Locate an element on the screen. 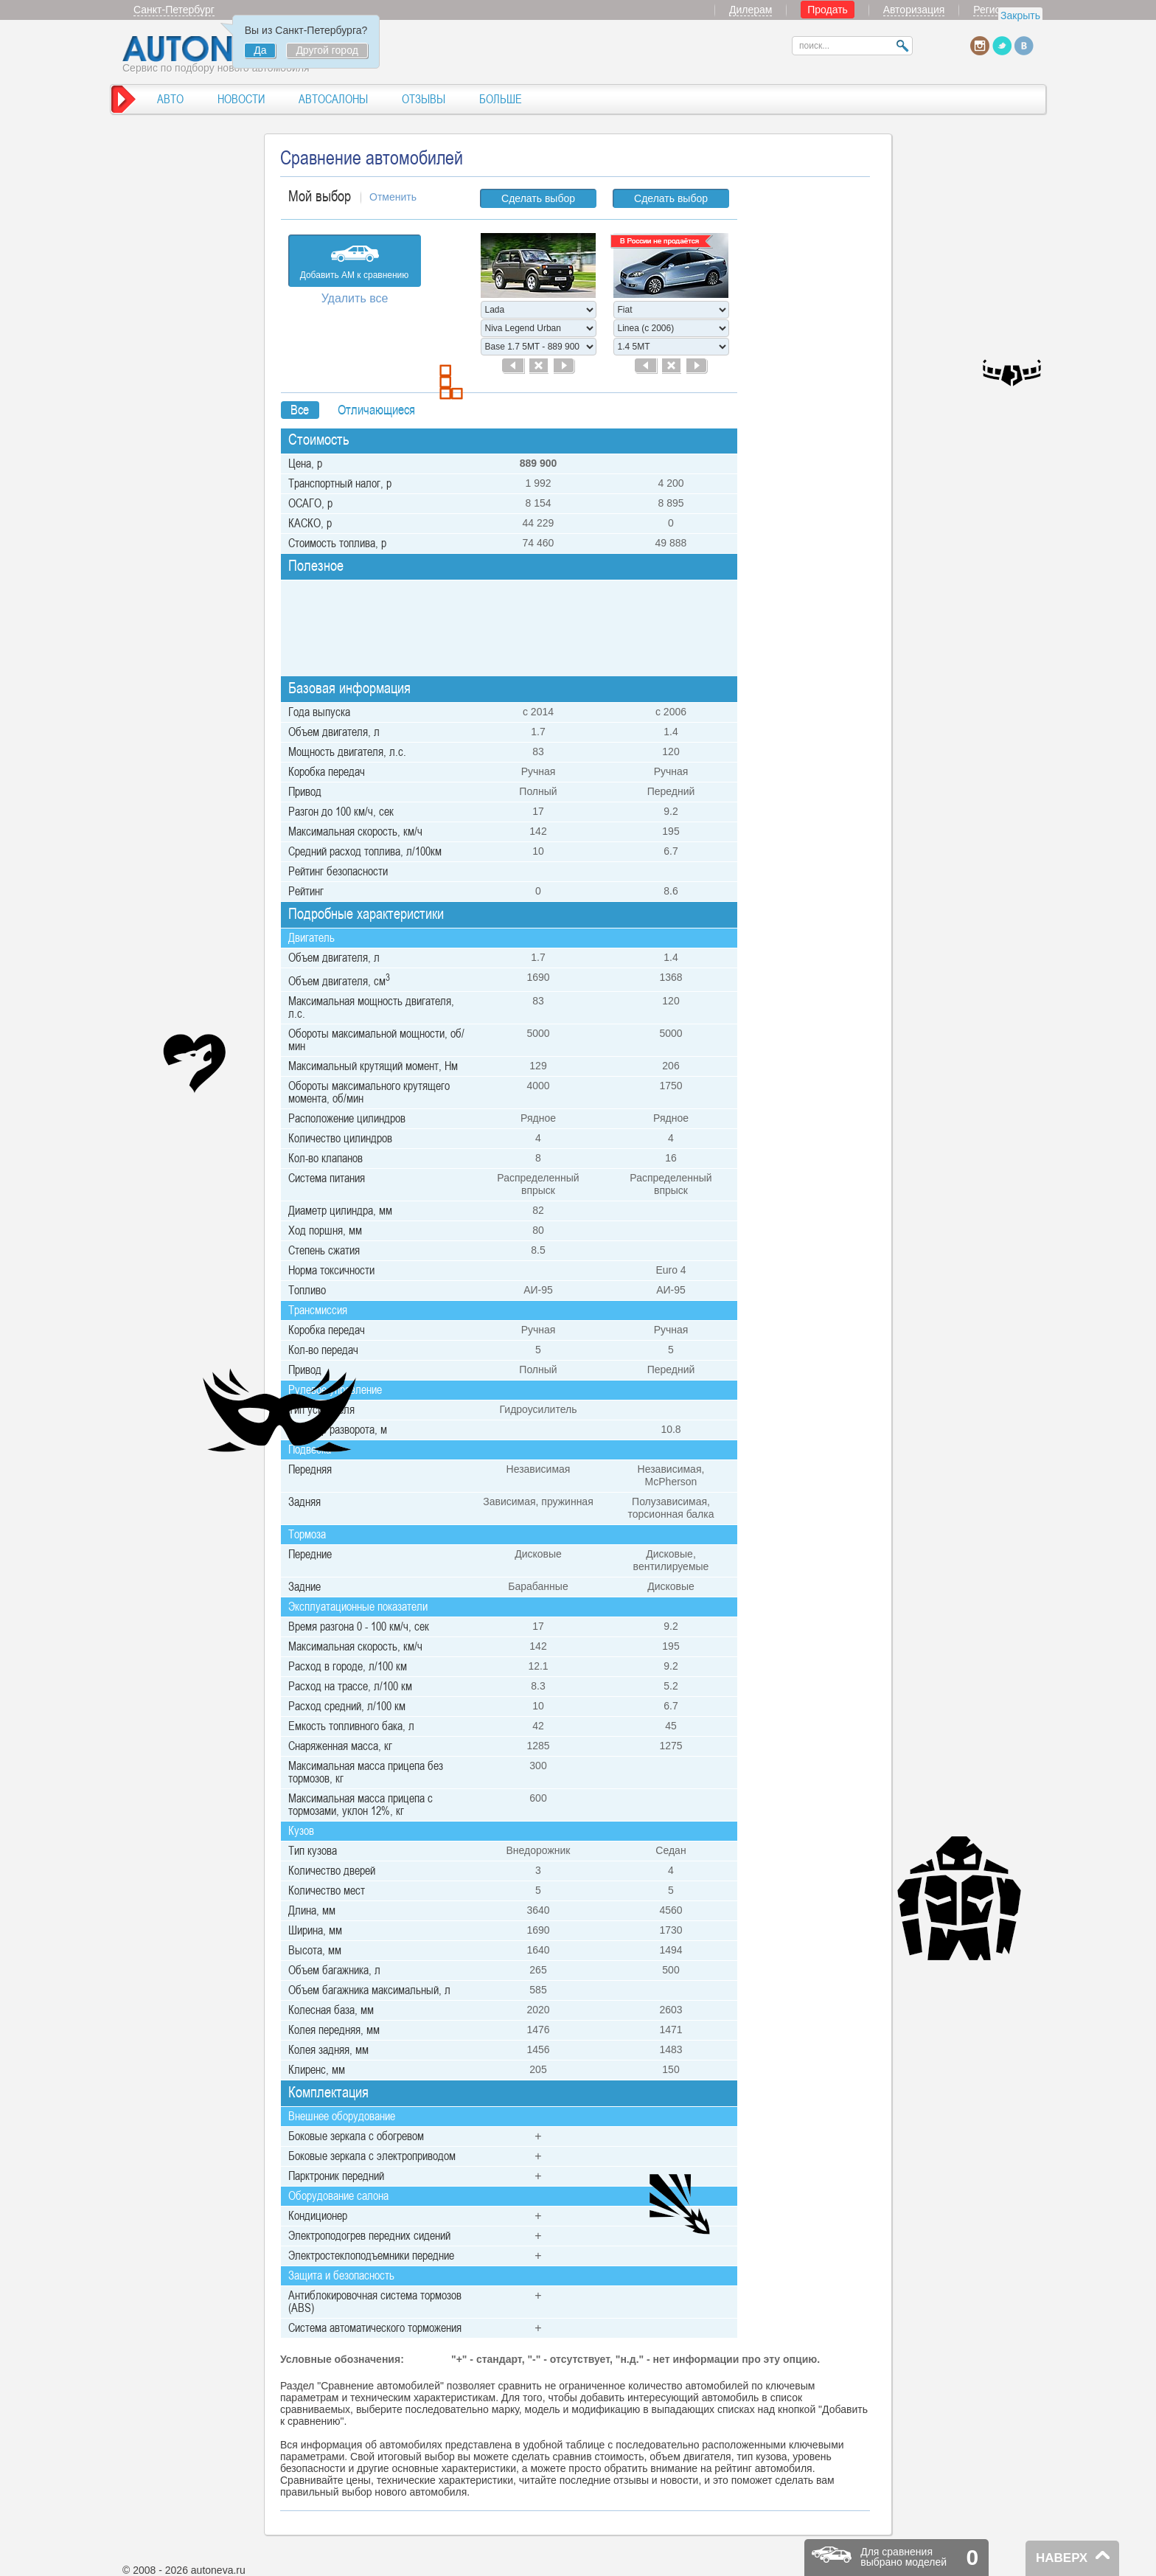 The width and height of the screenshot is (1156, 2576). indicates an L-shaped tetromino piece in a puzzle game is located at coordinates (451, 382).